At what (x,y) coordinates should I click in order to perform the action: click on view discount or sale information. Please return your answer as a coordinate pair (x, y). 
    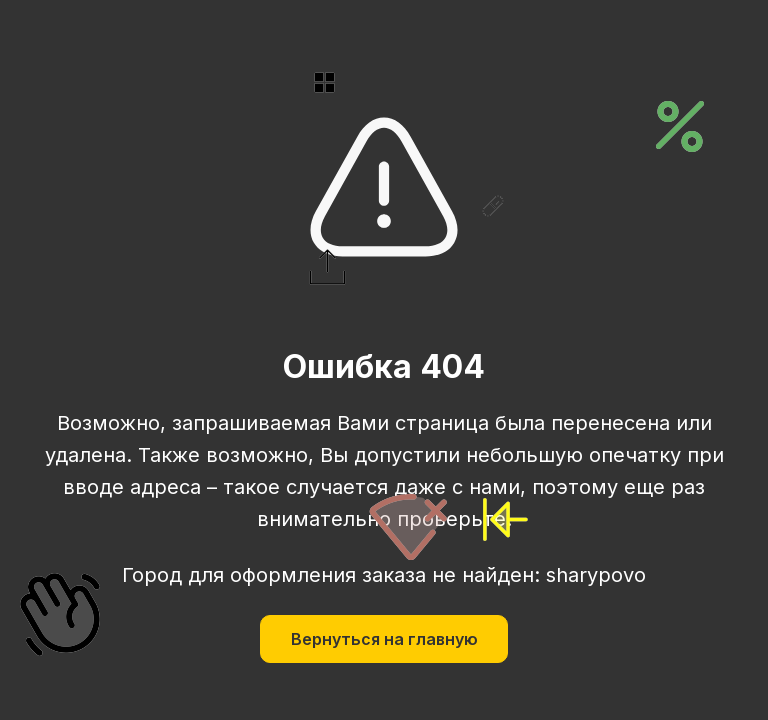
    Looking at the image, I should click on (680, 125).